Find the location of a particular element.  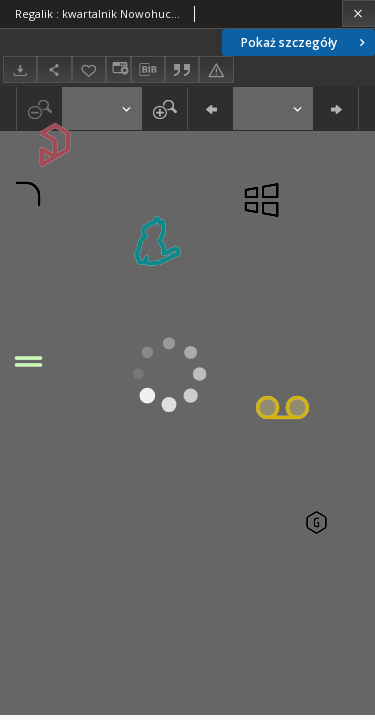

indicates equality or balance between values is located at coordinates (28, 361).